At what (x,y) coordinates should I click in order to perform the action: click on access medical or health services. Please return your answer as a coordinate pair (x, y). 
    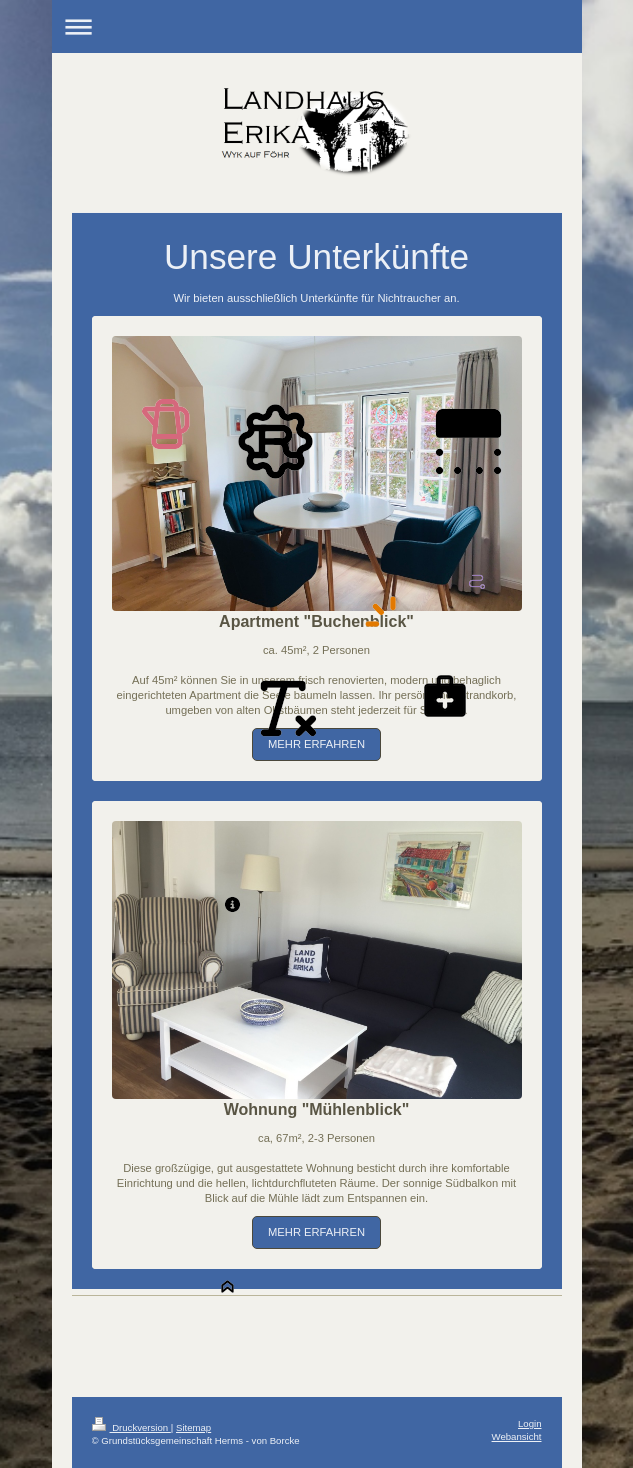
    Looking at the image, I should click on (445, 696).